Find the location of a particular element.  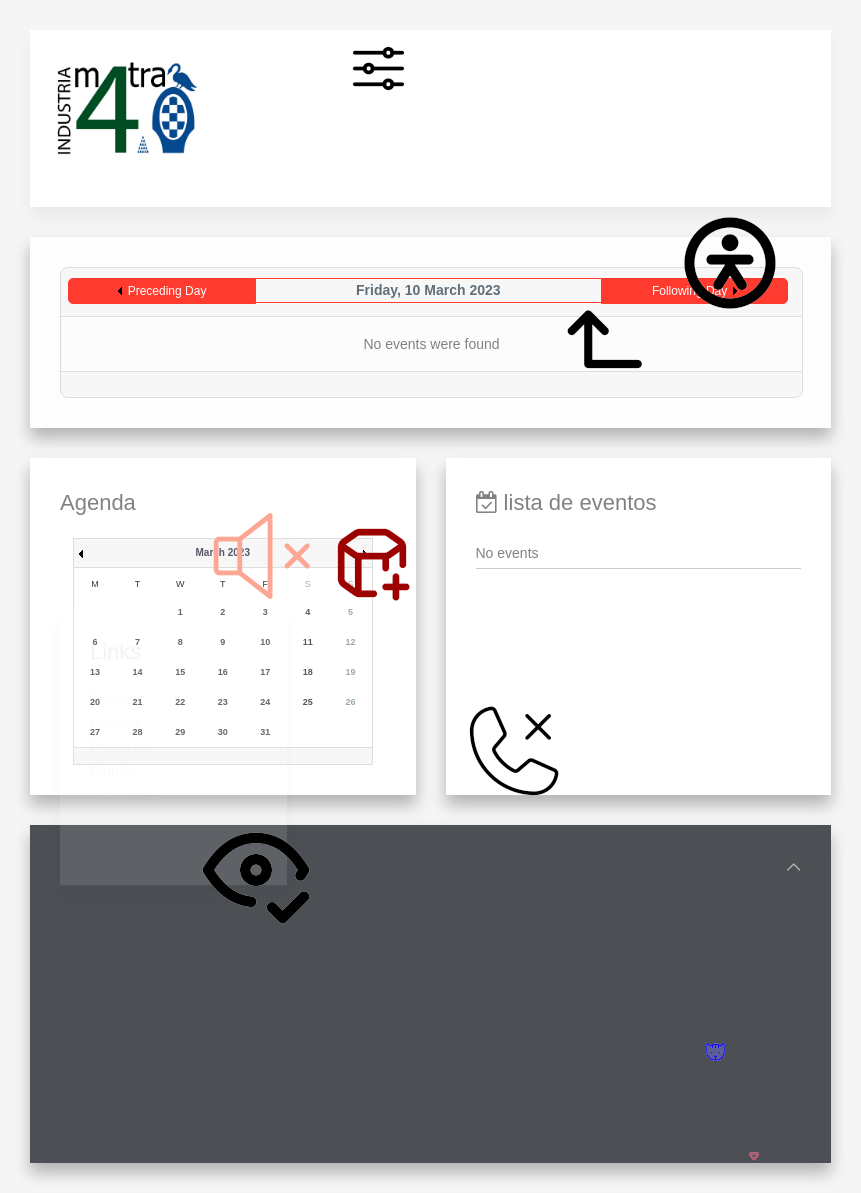

add a new 3D object or shape is located at coordinates (372, 563).